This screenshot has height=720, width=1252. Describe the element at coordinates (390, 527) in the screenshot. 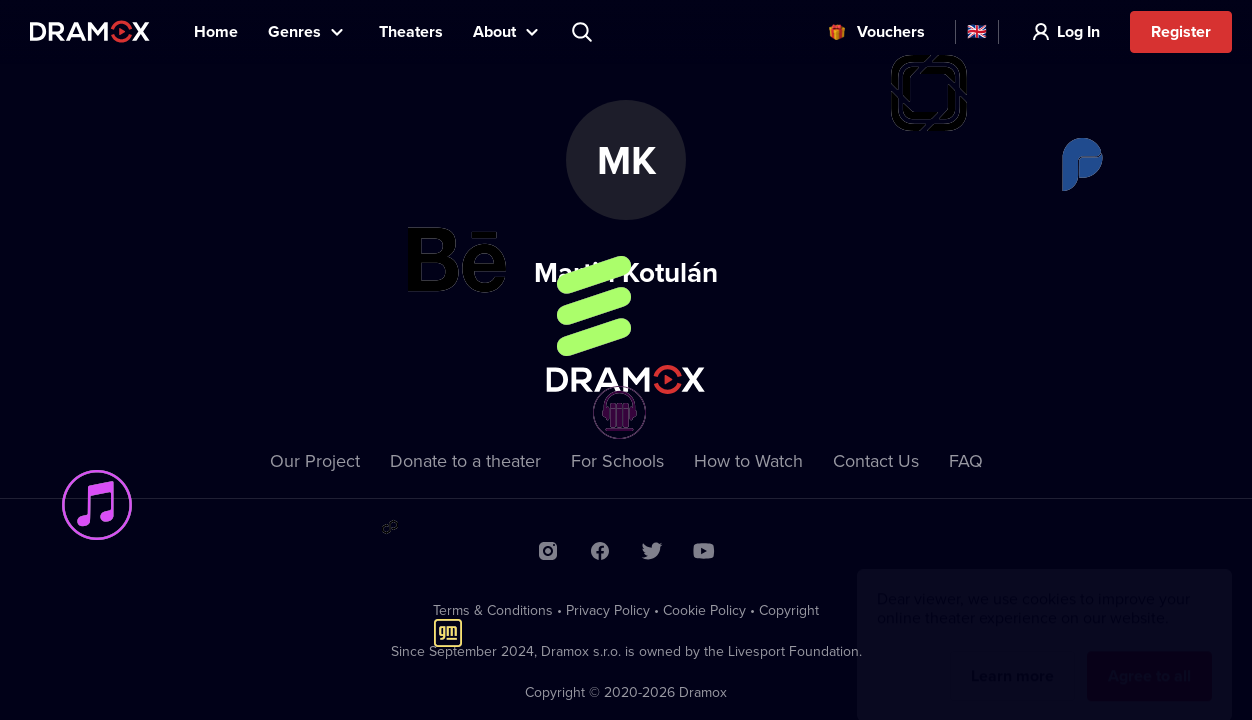

I see `polygon blockchain network logo` at that location.